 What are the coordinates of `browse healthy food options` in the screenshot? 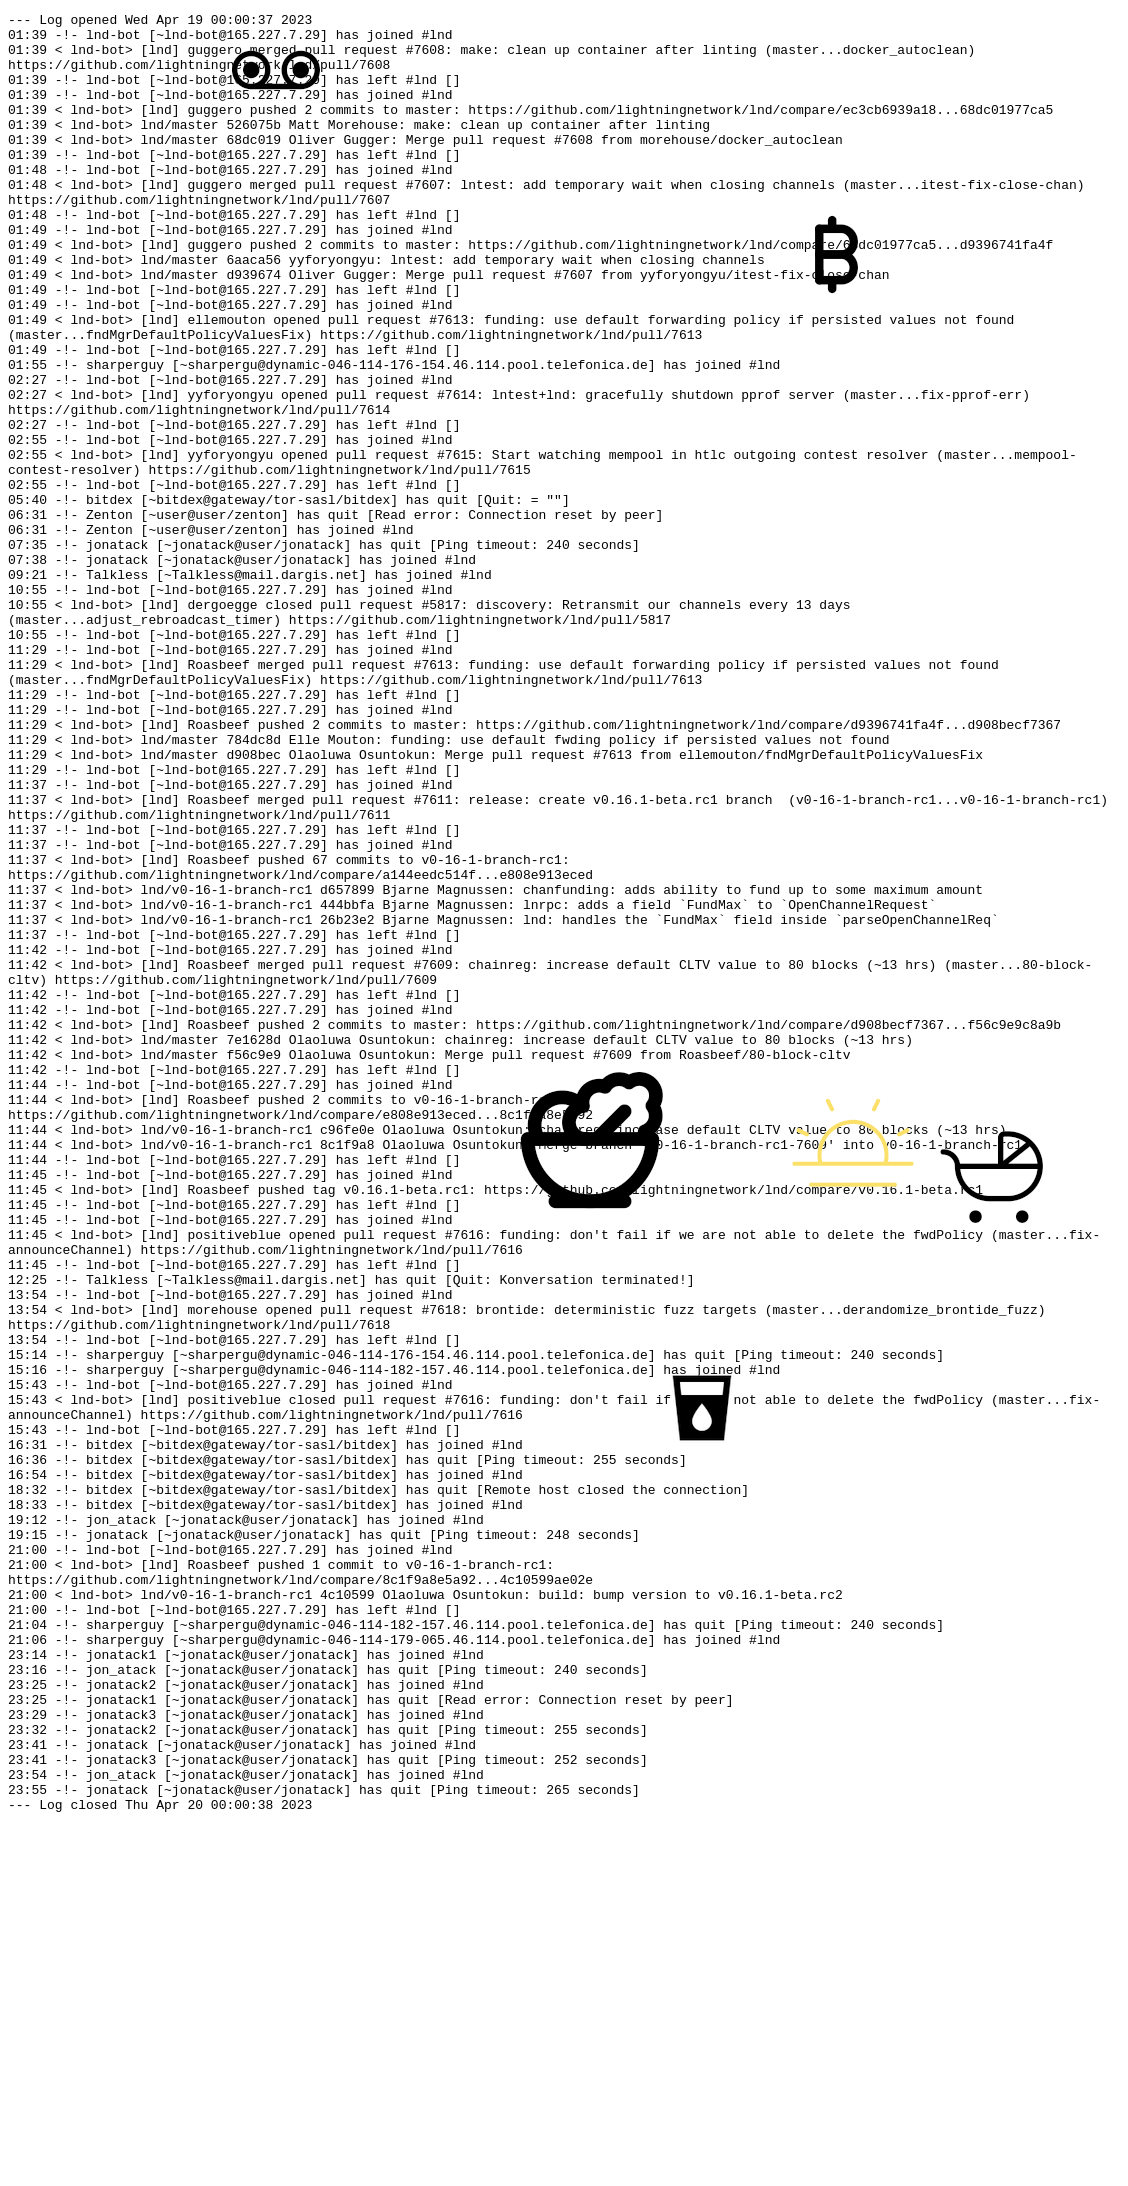 It's located at (590, 1139).